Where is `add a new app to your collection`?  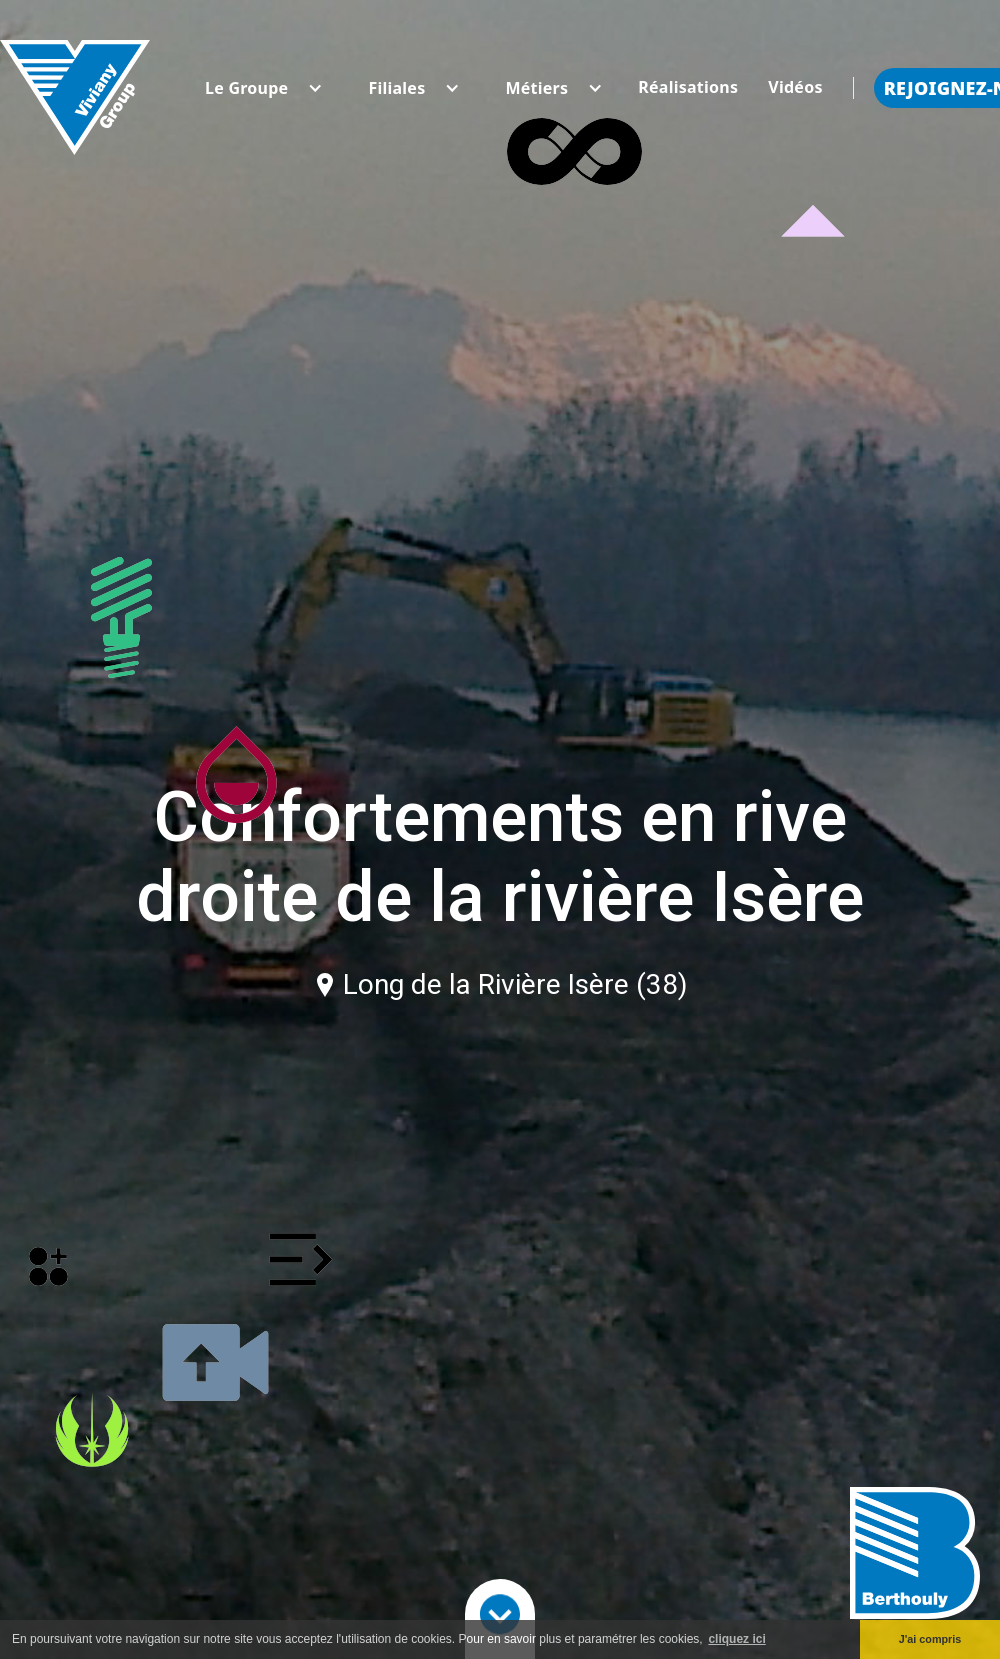
add a new app to your collection is located at coordinates (48, 1266).